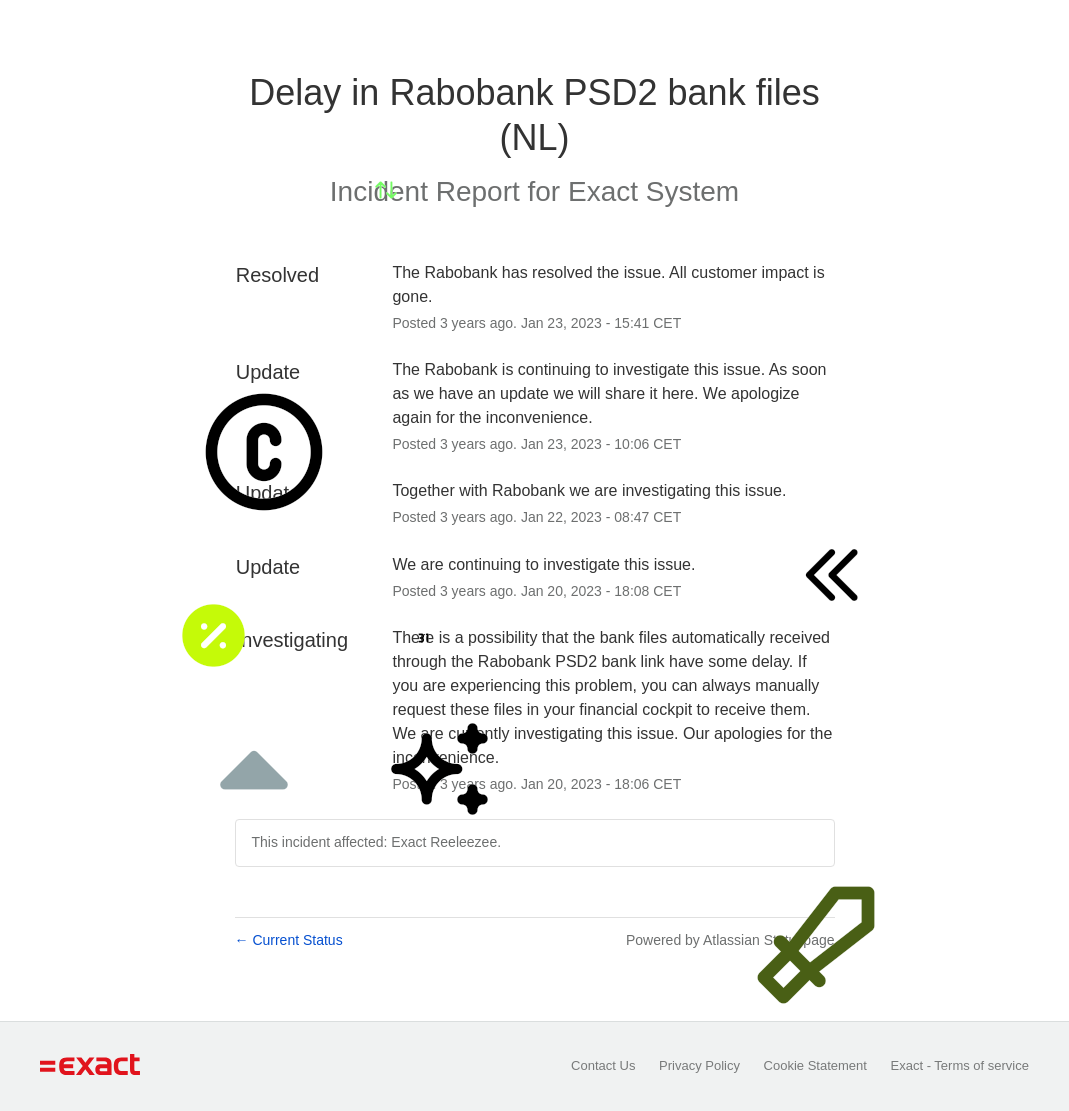  Describe the element at coordinates (213, 635) in the screenshot. I see `view discount or percentage-based promotion` at that location.